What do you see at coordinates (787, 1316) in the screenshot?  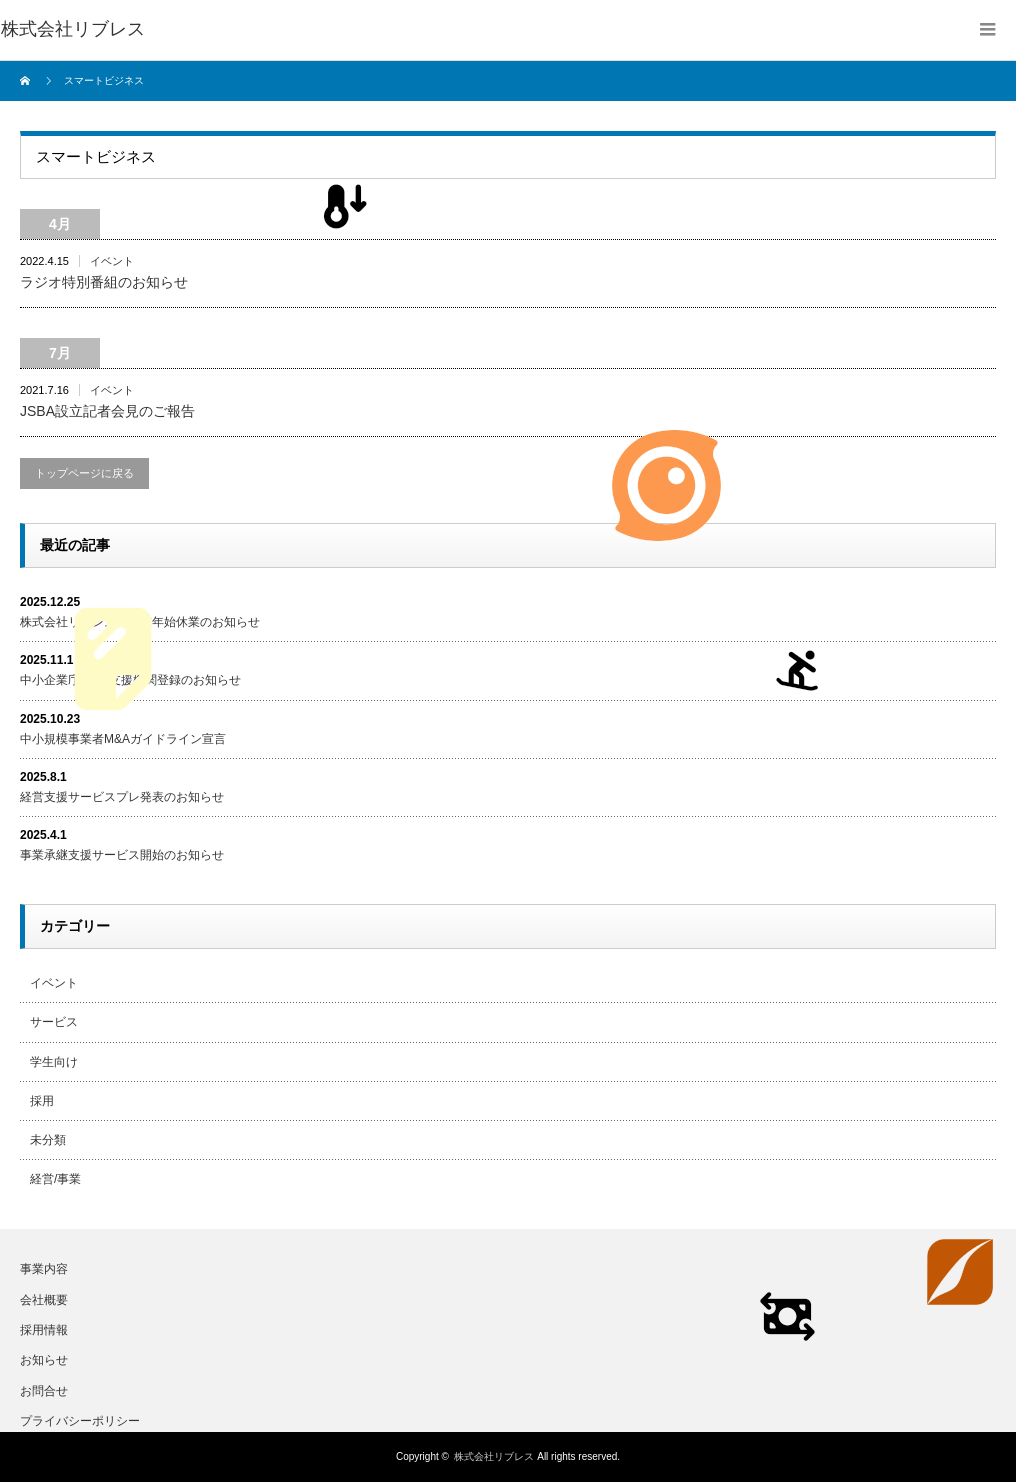 I see `transfer money between accounts` at bounding box center [787, 1316].